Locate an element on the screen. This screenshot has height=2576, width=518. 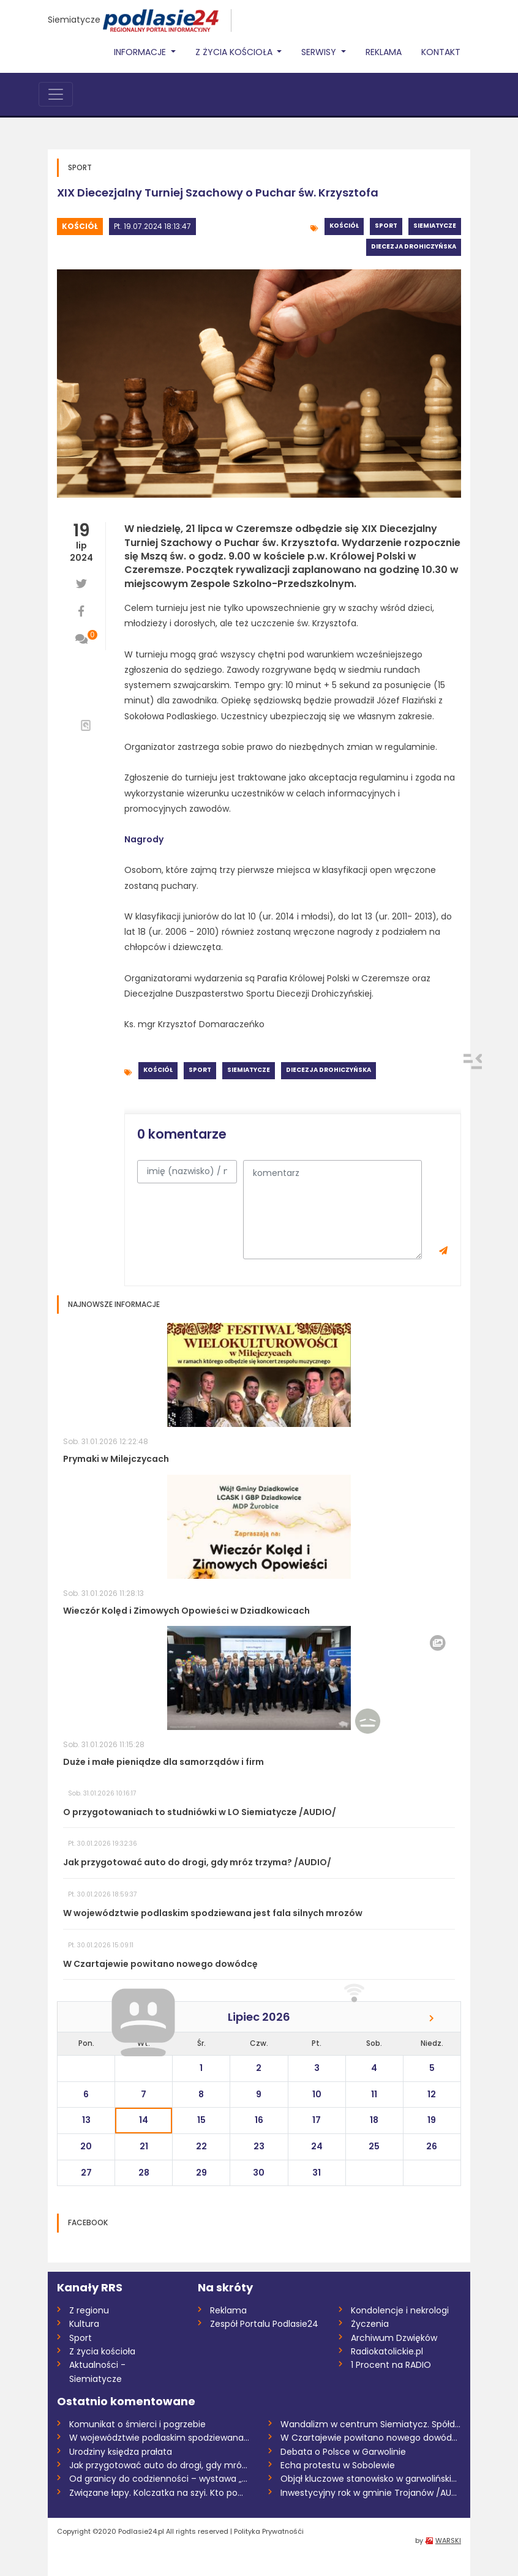
indicates user is tired or exhausted is located at coordinates (367, 1721).